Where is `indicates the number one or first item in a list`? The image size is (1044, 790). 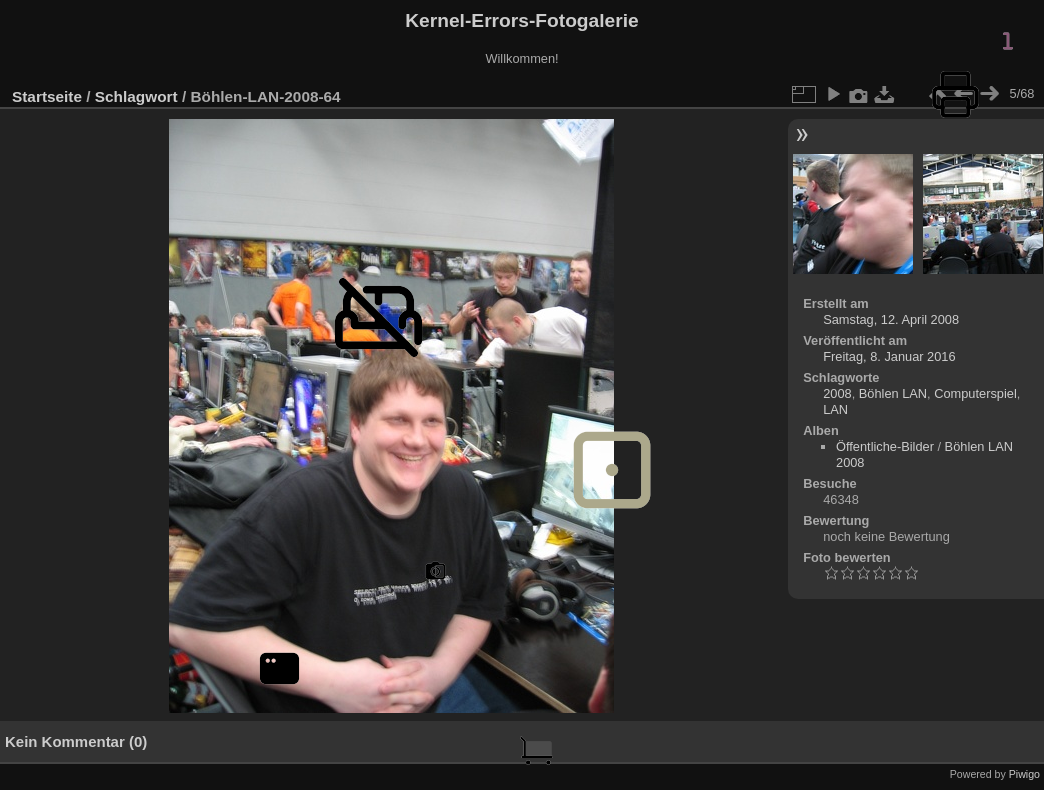 indicates the number one or first item in a list is located at coordinates (1008, 41).